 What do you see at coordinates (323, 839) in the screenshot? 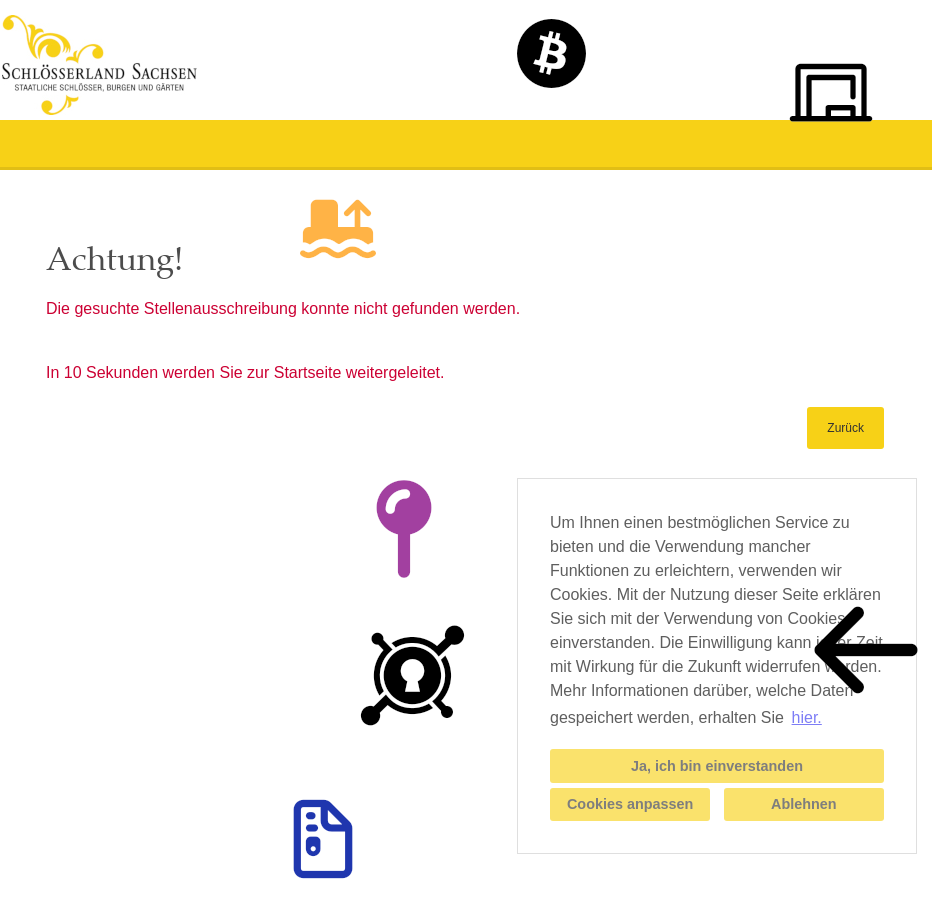
I see `view compressed or archived files` at bounding box center [323, 839].